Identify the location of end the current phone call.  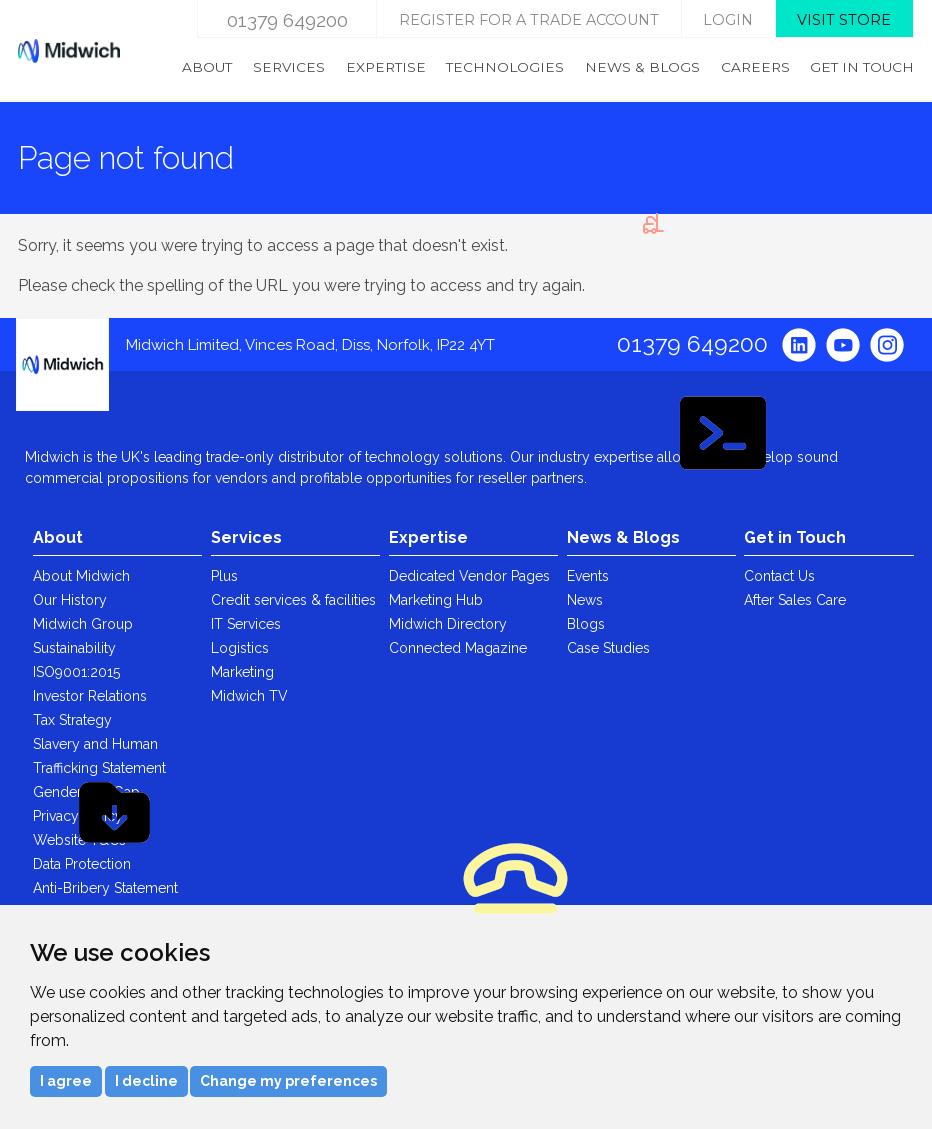
(515, 878).